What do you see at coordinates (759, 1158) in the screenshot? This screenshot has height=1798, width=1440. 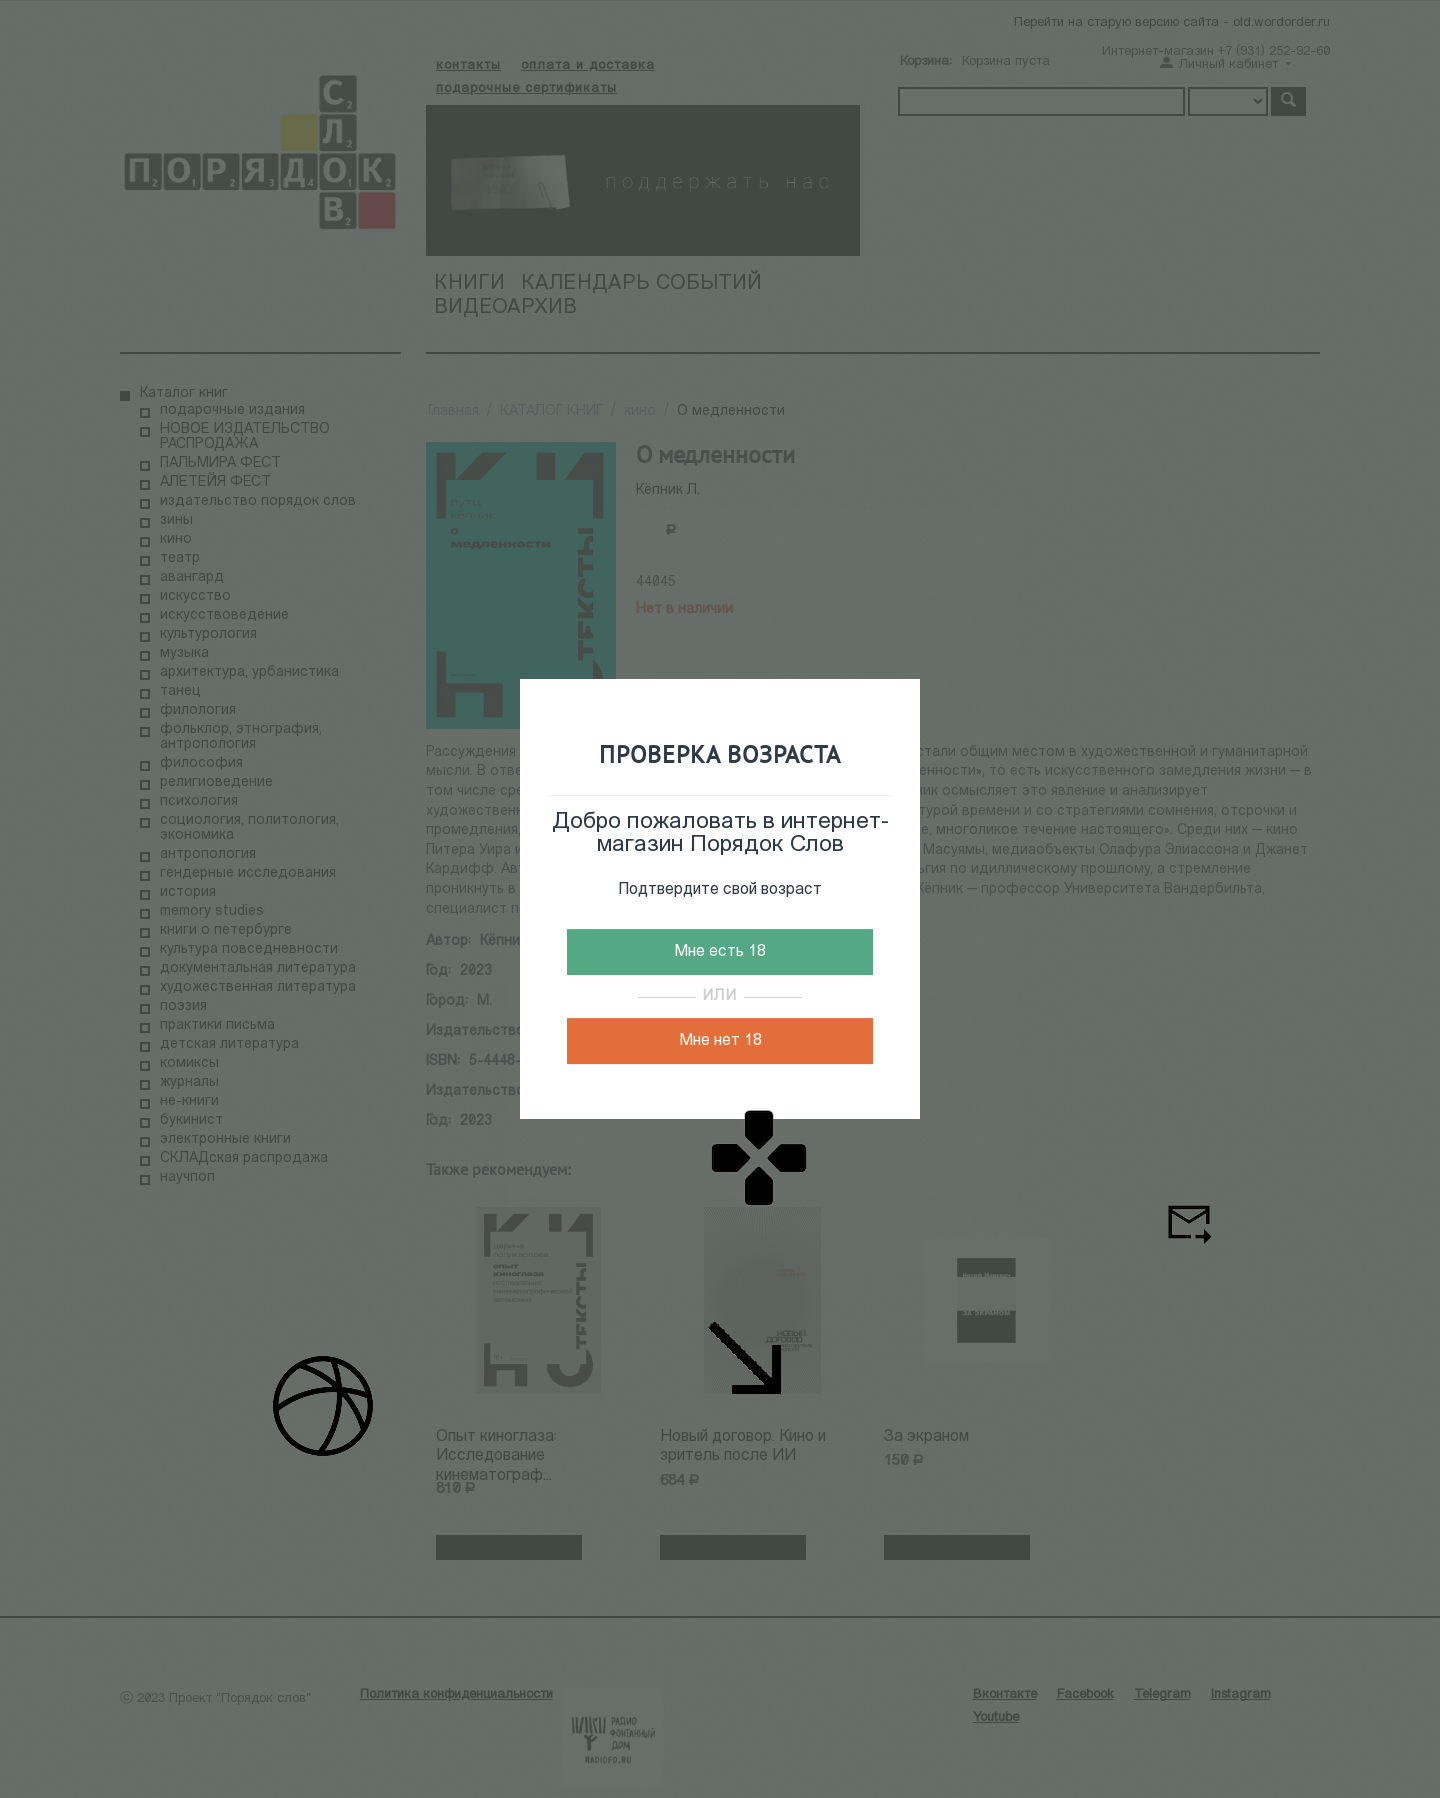 I see `access games or gaming section` at bounding box center [759, 1158].